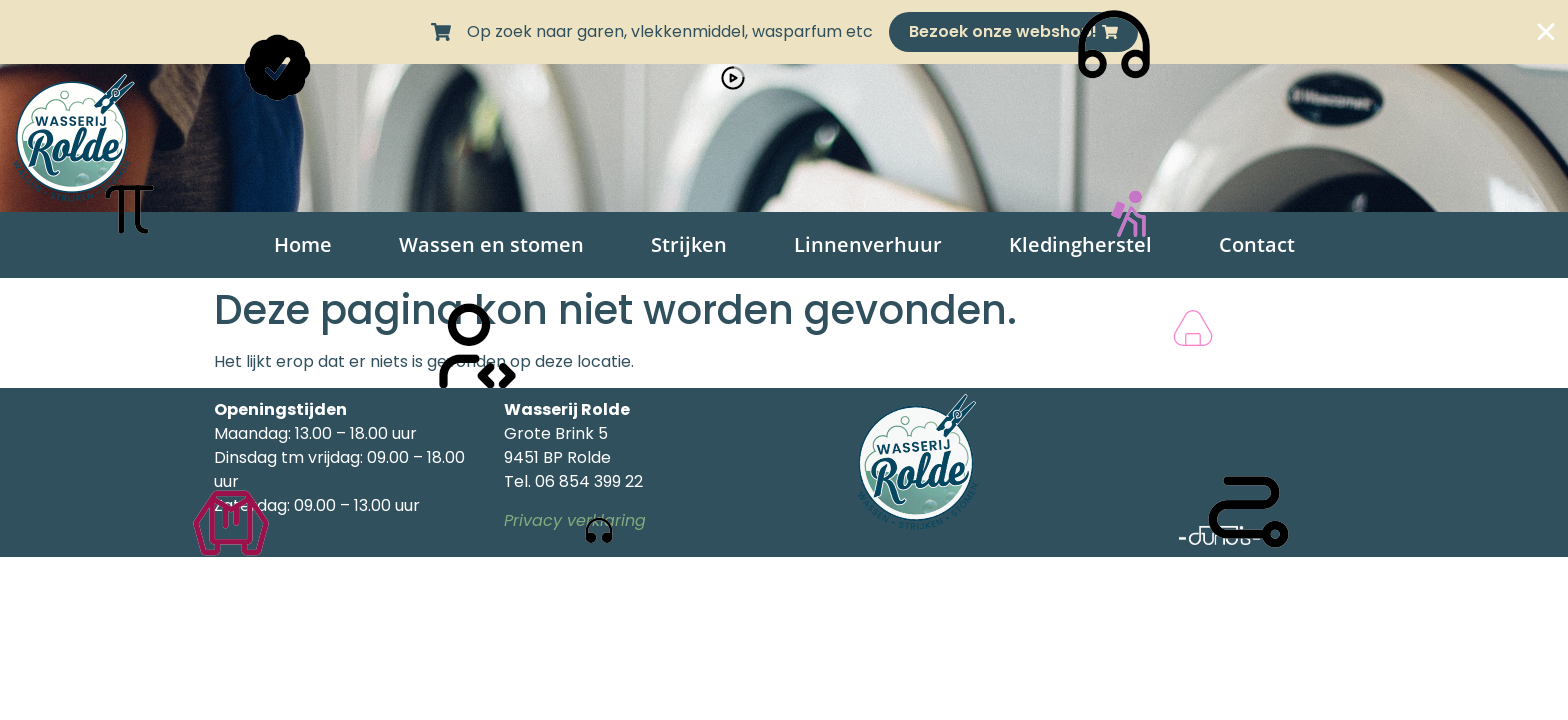 This screenshot has height=720, width=1568. Describe the element at coordinates (1130, 213) in the screenshot. I see `access hiking trails or outdoor activities` at that location.